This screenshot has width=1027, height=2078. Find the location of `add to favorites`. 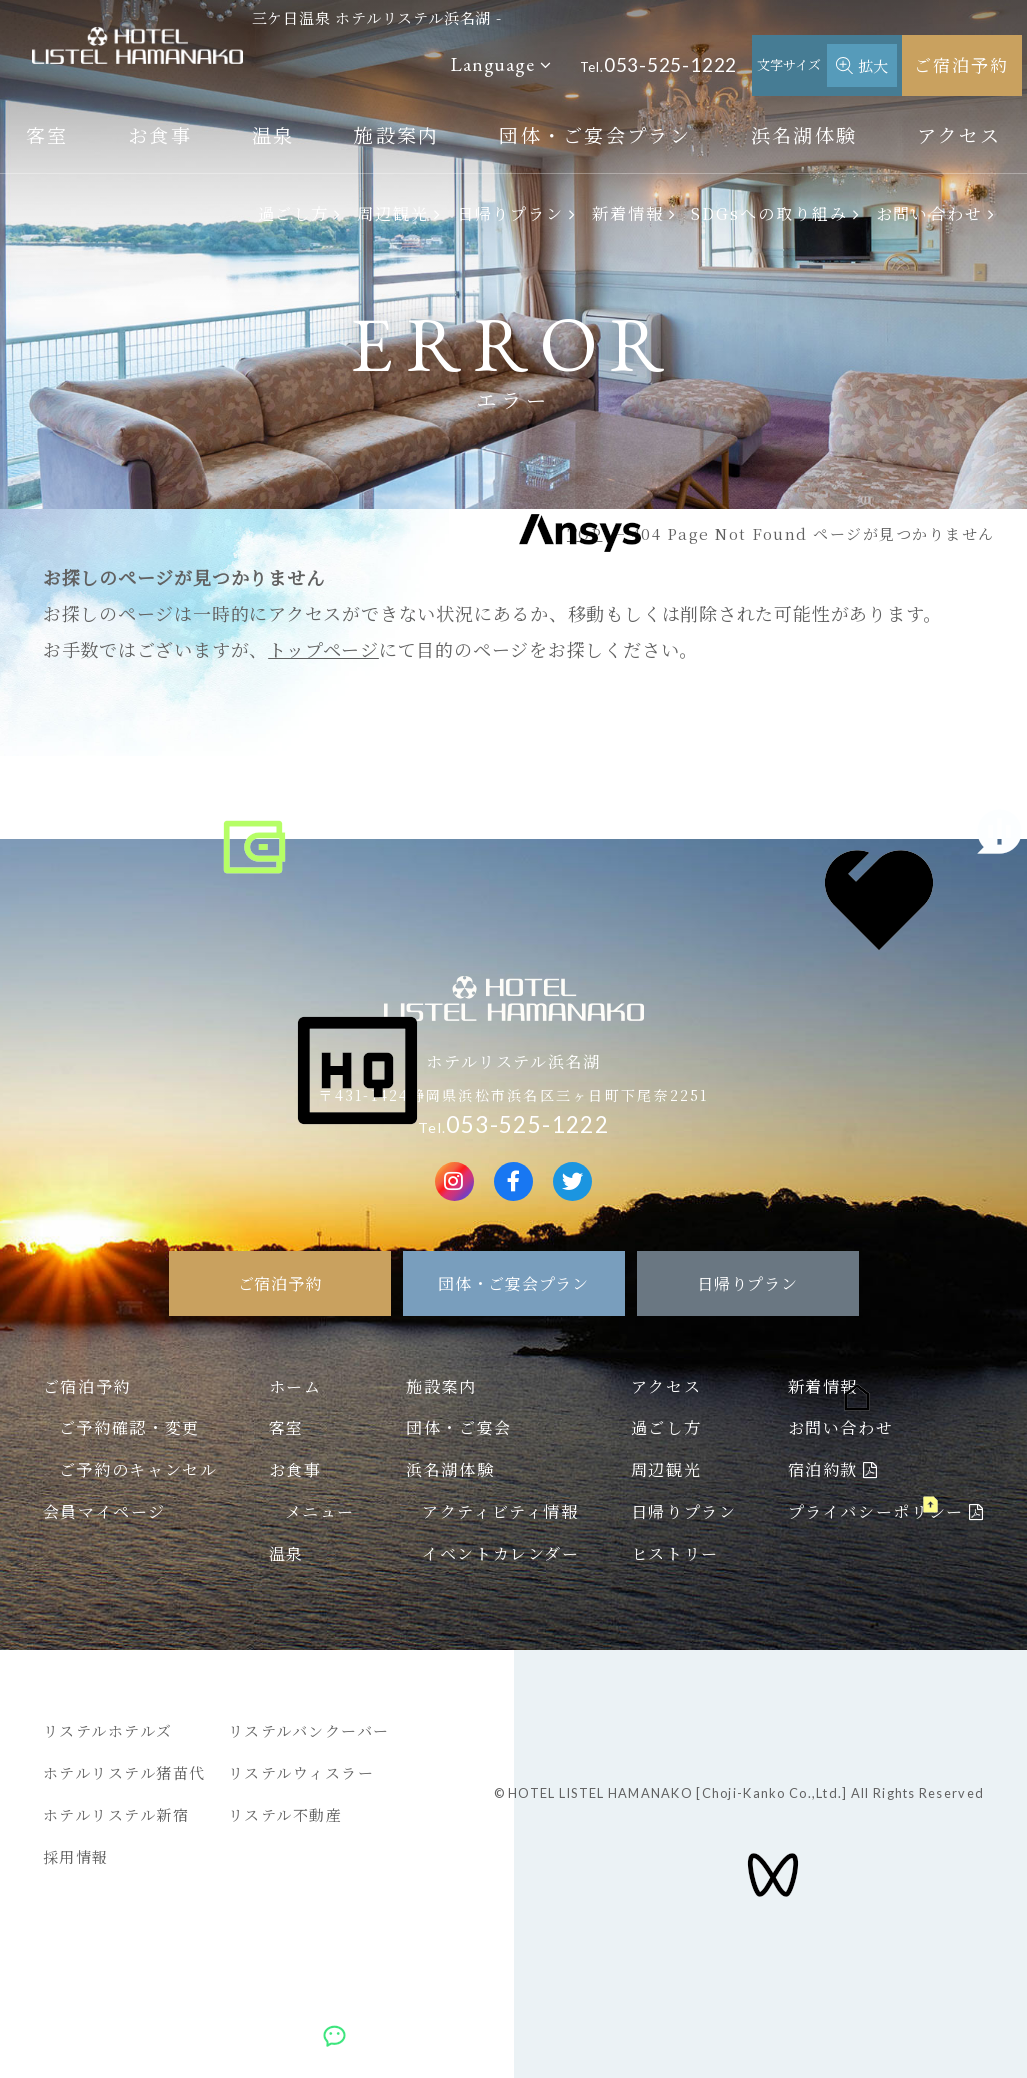

add to favorites is located at coordinates (879, 899).